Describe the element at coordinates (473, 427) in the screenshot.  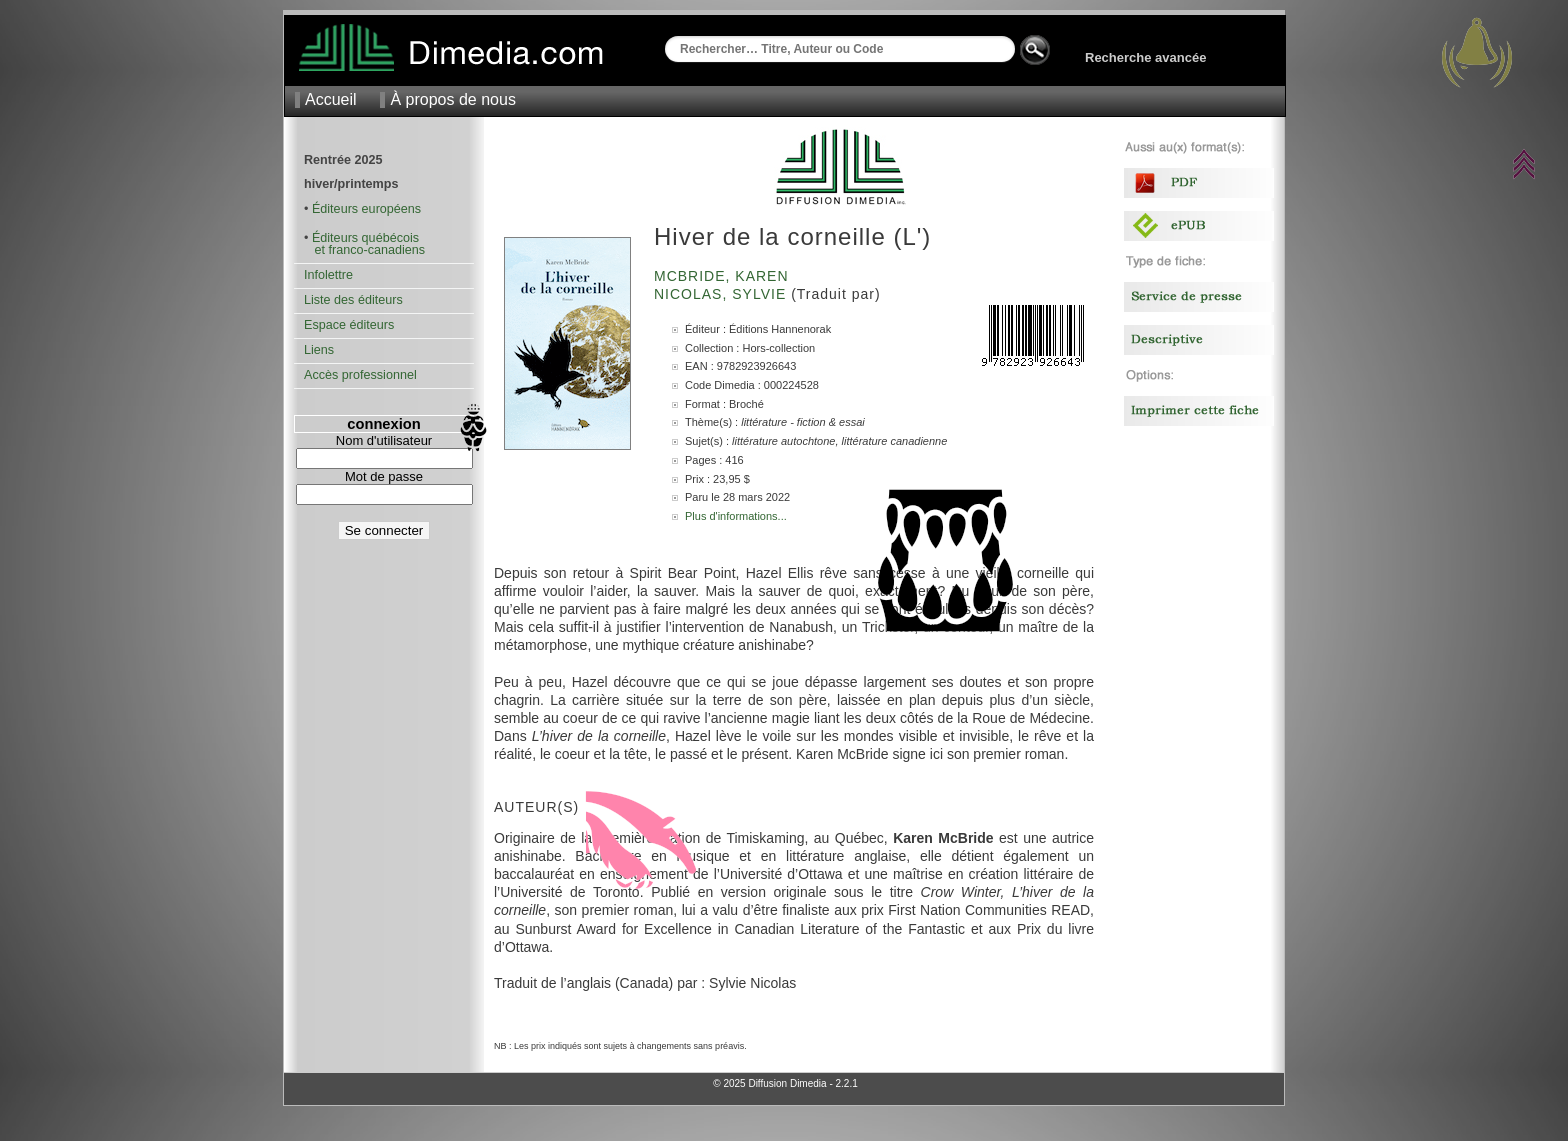
I see `view artifact or historical item details` at that location.